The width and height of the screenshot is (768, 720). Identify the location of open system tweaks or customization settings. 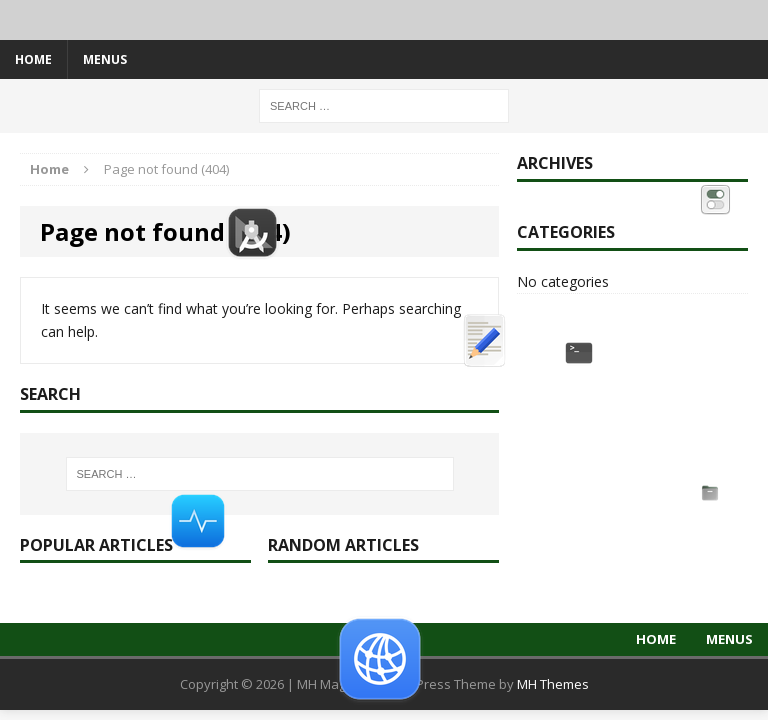
(715, 199).